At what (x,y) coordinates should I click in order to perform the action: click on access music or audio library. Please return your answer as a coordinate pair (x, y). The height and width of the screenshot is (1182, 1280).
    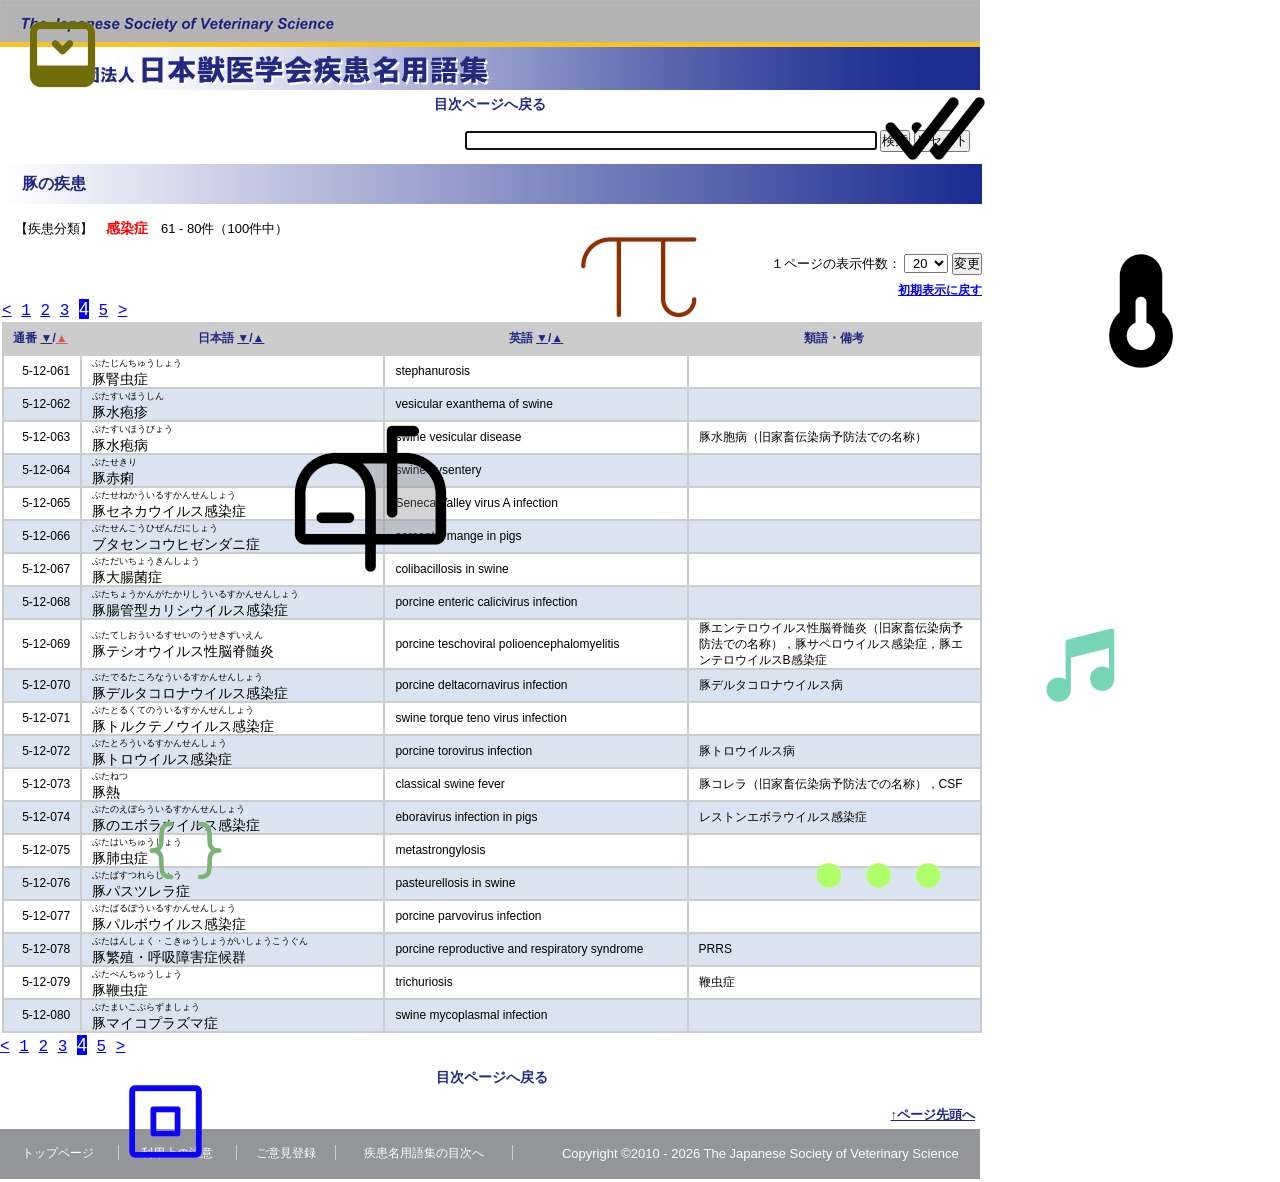
    Looking at the image, I should click on (1084, 666).